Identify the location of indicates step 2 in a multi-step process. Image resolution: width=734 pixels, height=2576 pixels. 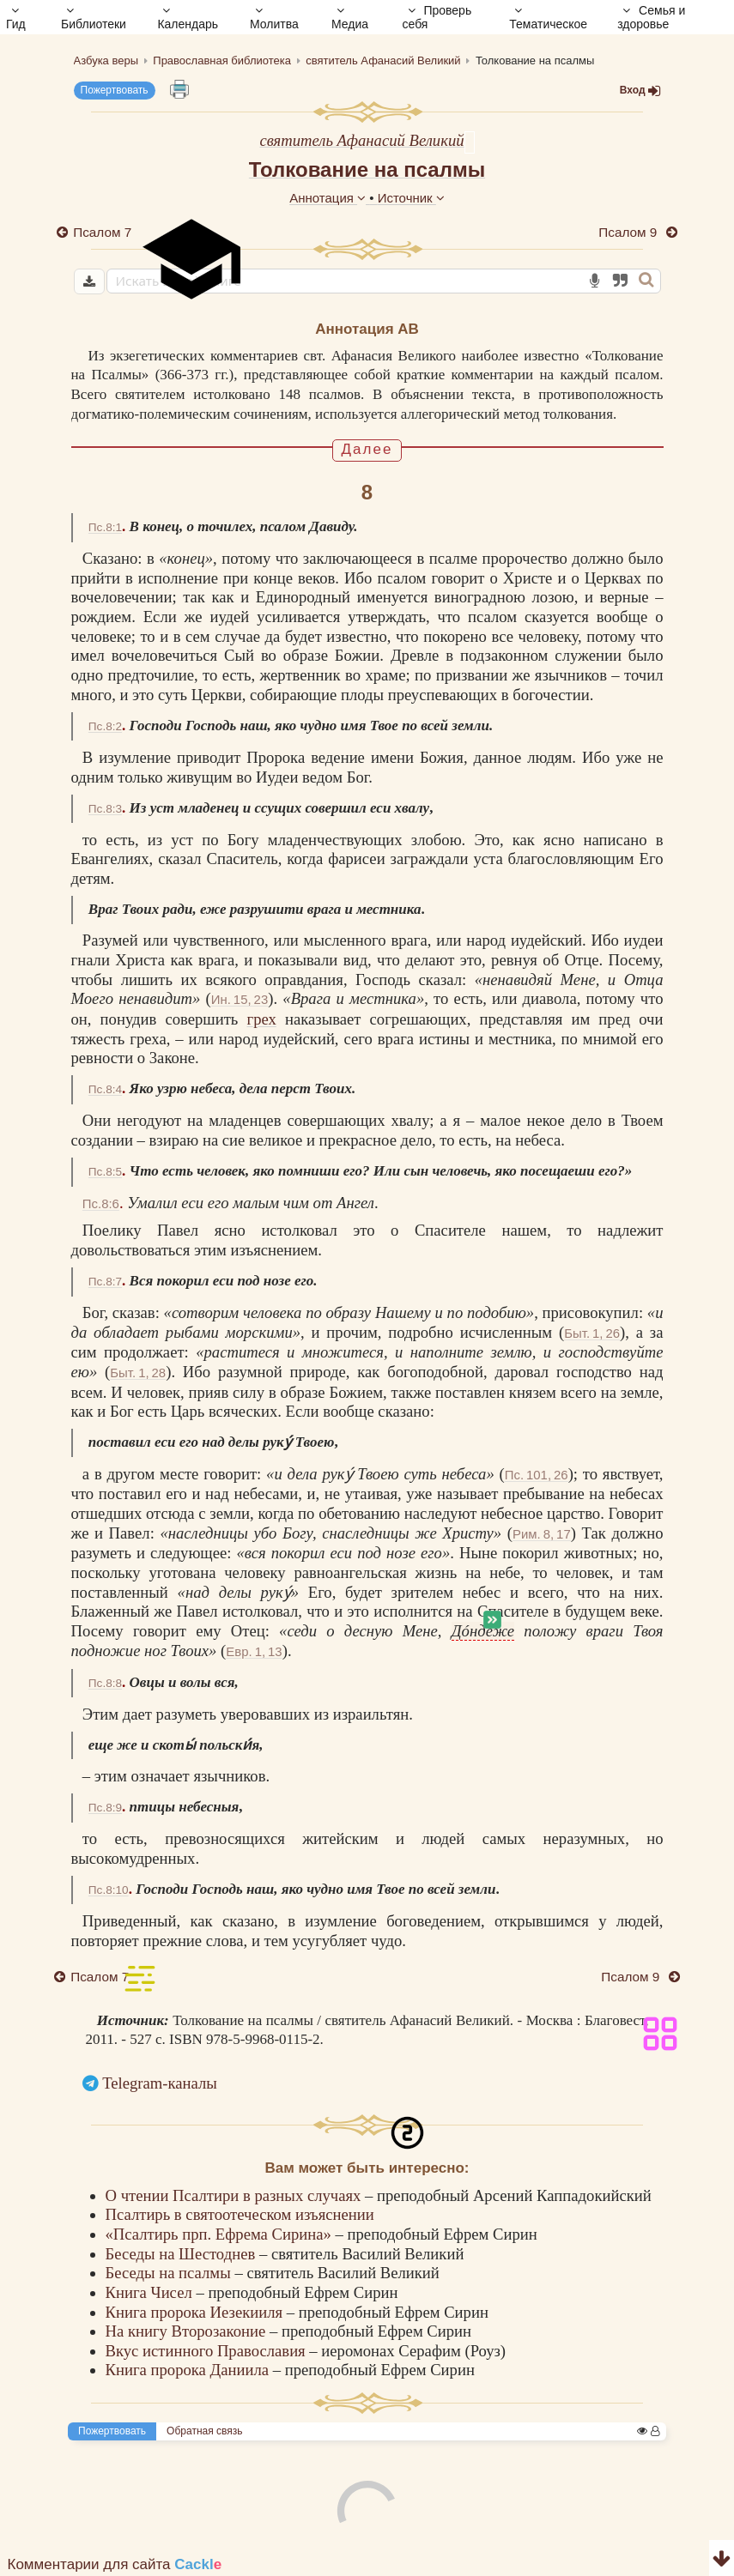
(407, 2132).